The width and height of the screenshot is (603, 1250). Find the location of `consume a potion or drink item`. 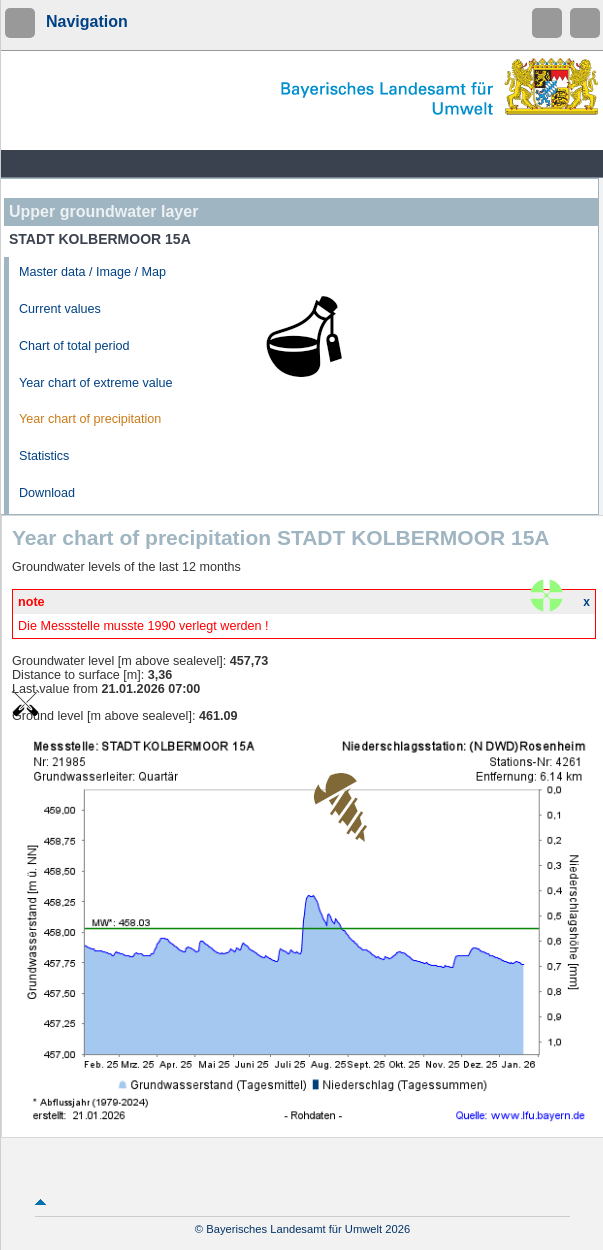

consume a potion or drink item is located at coordinates (304, 336).